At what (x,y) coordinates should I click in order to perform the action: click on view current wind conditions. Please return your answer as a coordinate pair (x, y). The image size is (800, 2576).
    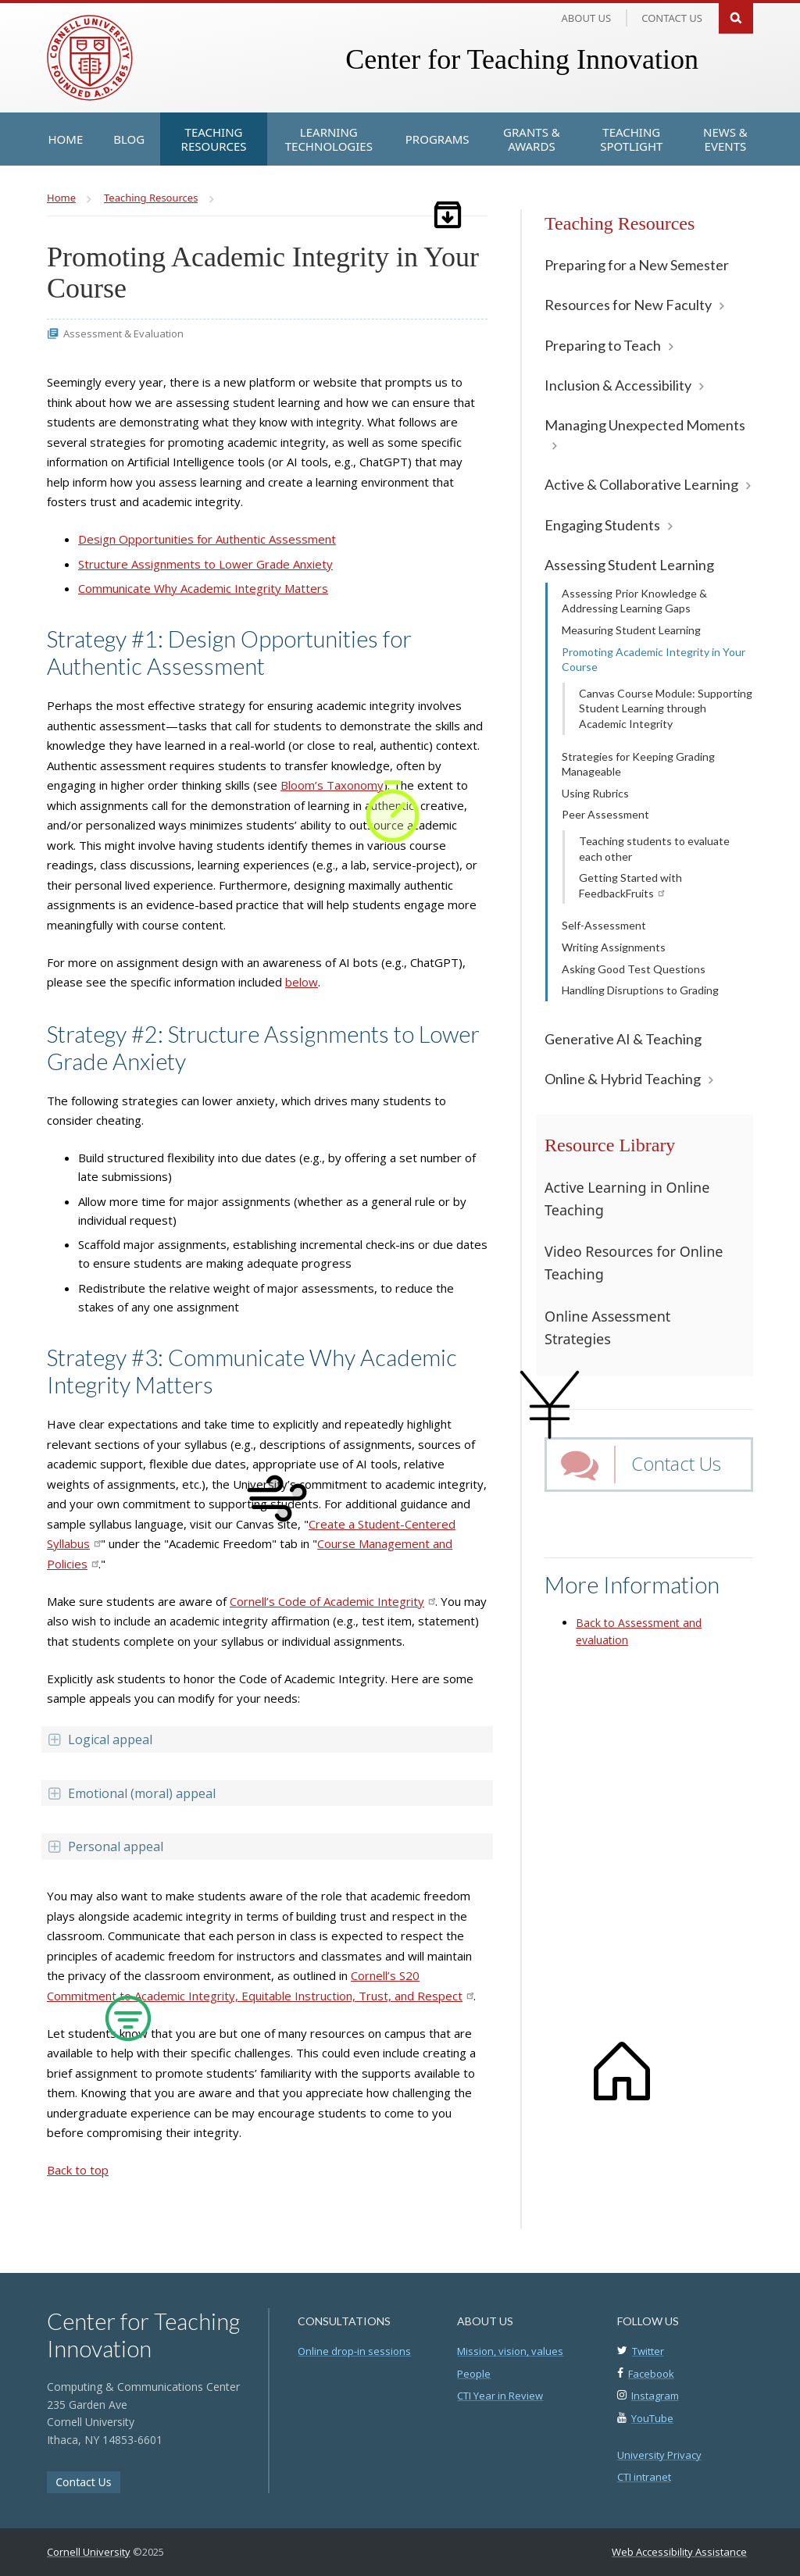
    Looking at the image, I should click on (277, 1498).